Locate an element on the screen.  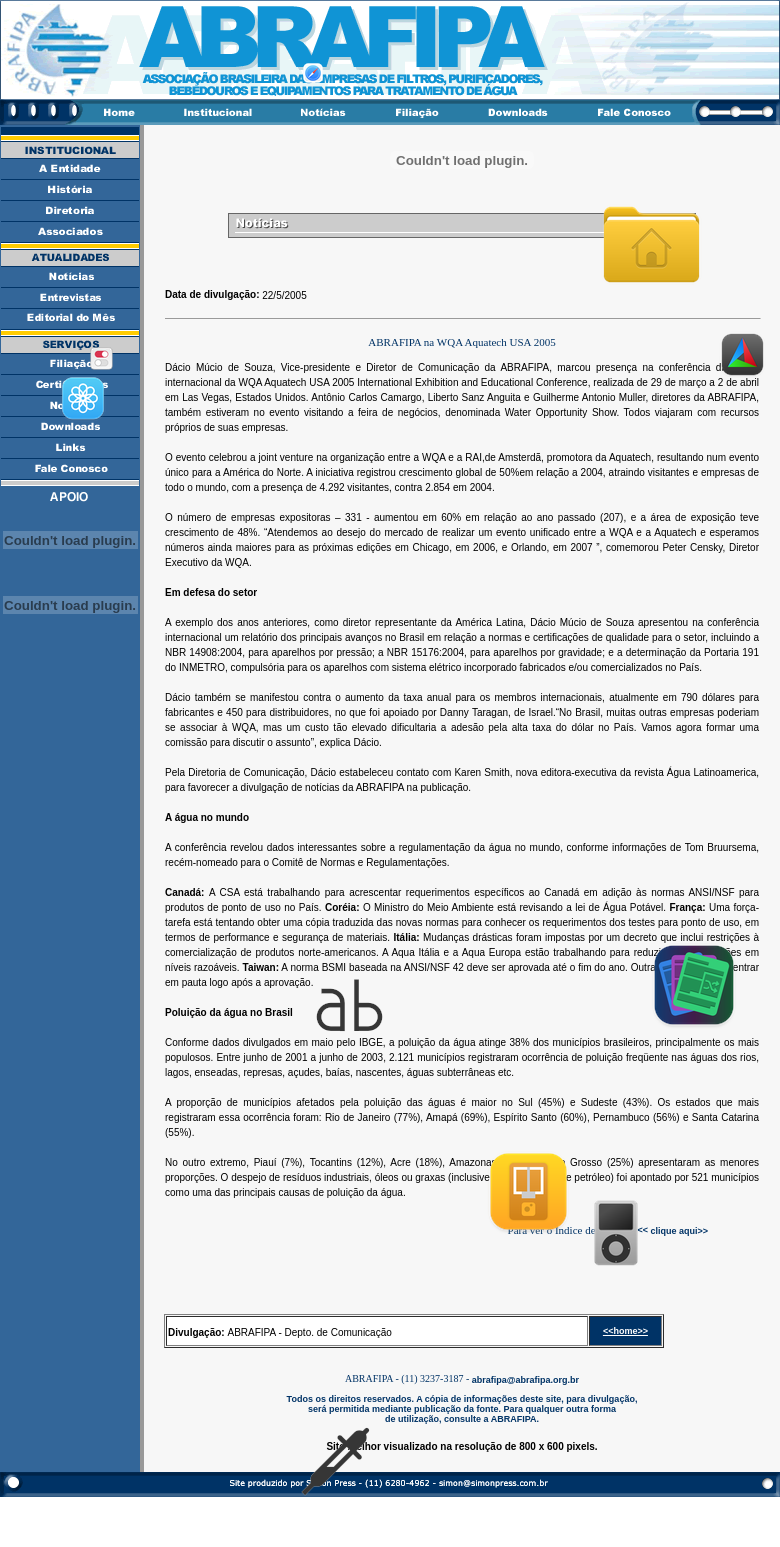
open multimedia player application is located at coordinates (616, 1233).